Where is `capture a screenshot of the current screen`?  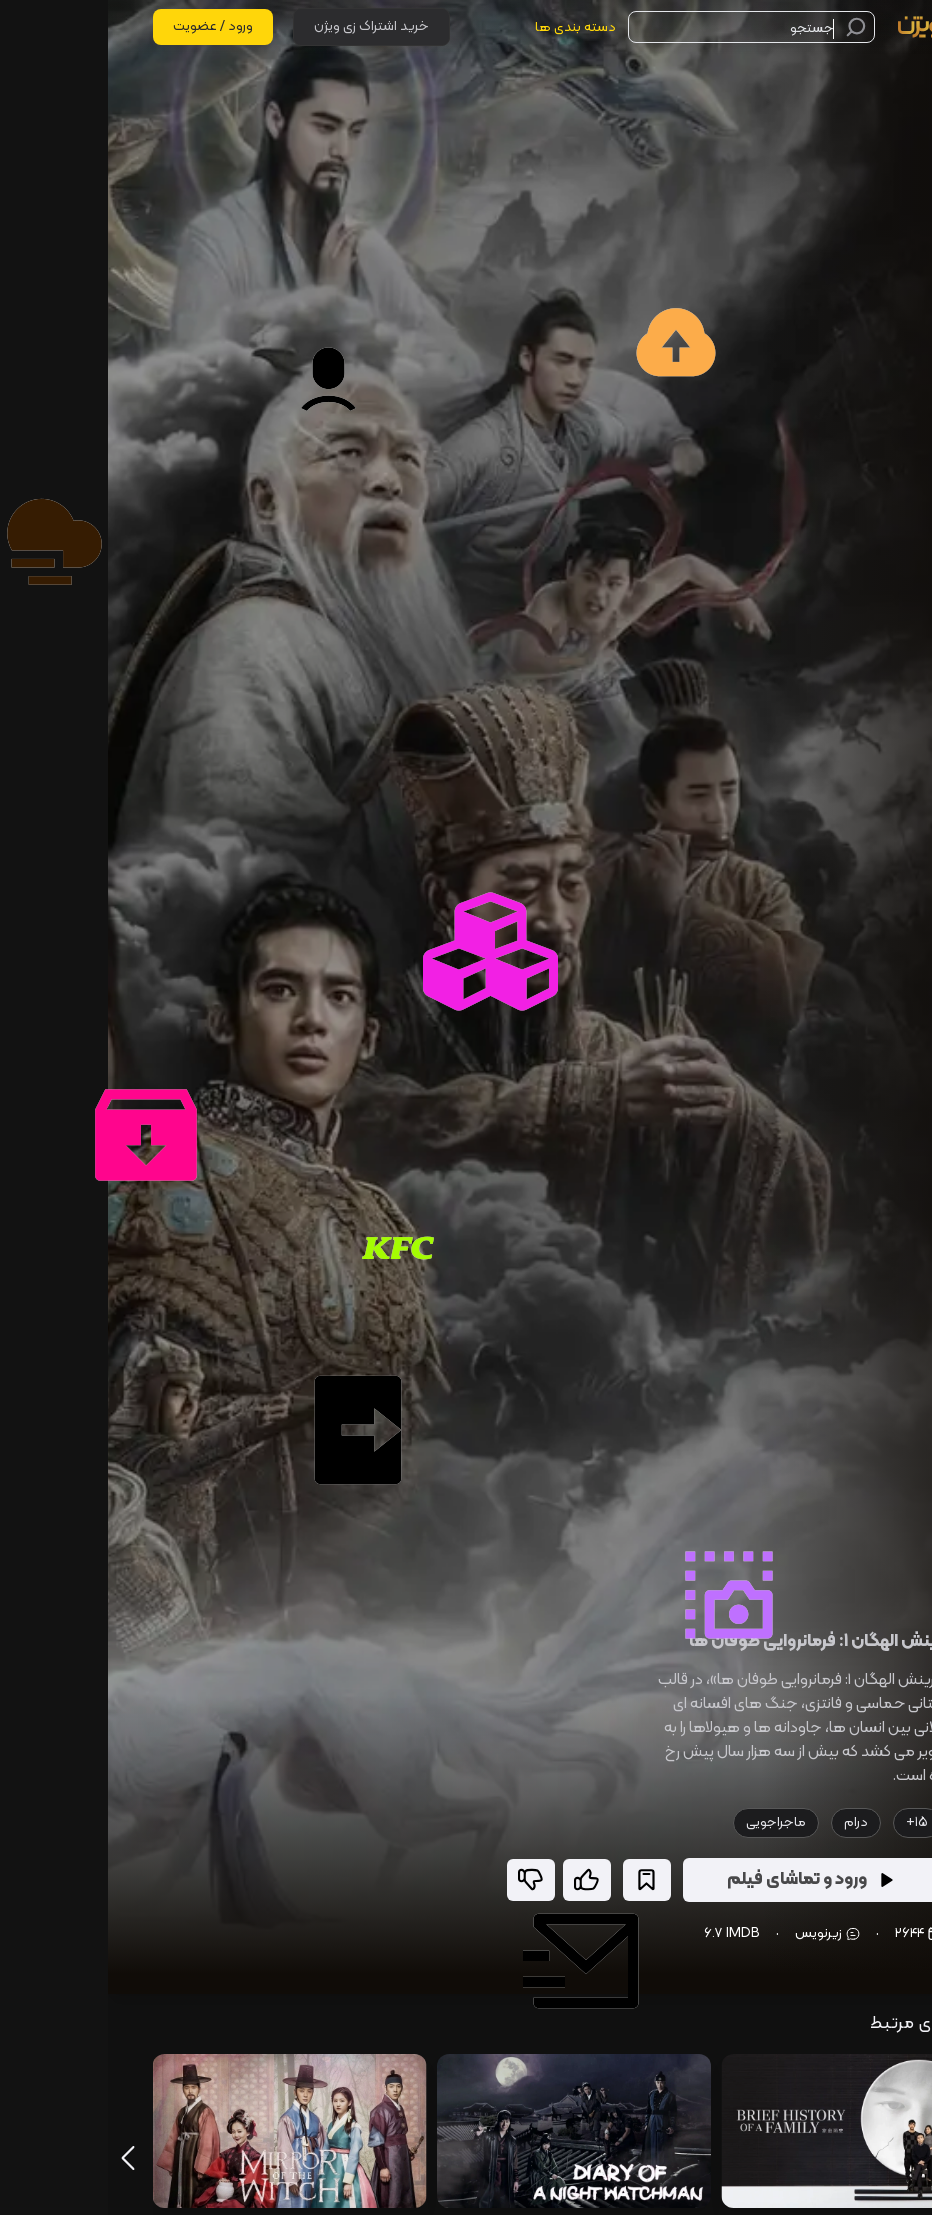
capture a screenshot of the current screen is located at coordinates (729, 1595).